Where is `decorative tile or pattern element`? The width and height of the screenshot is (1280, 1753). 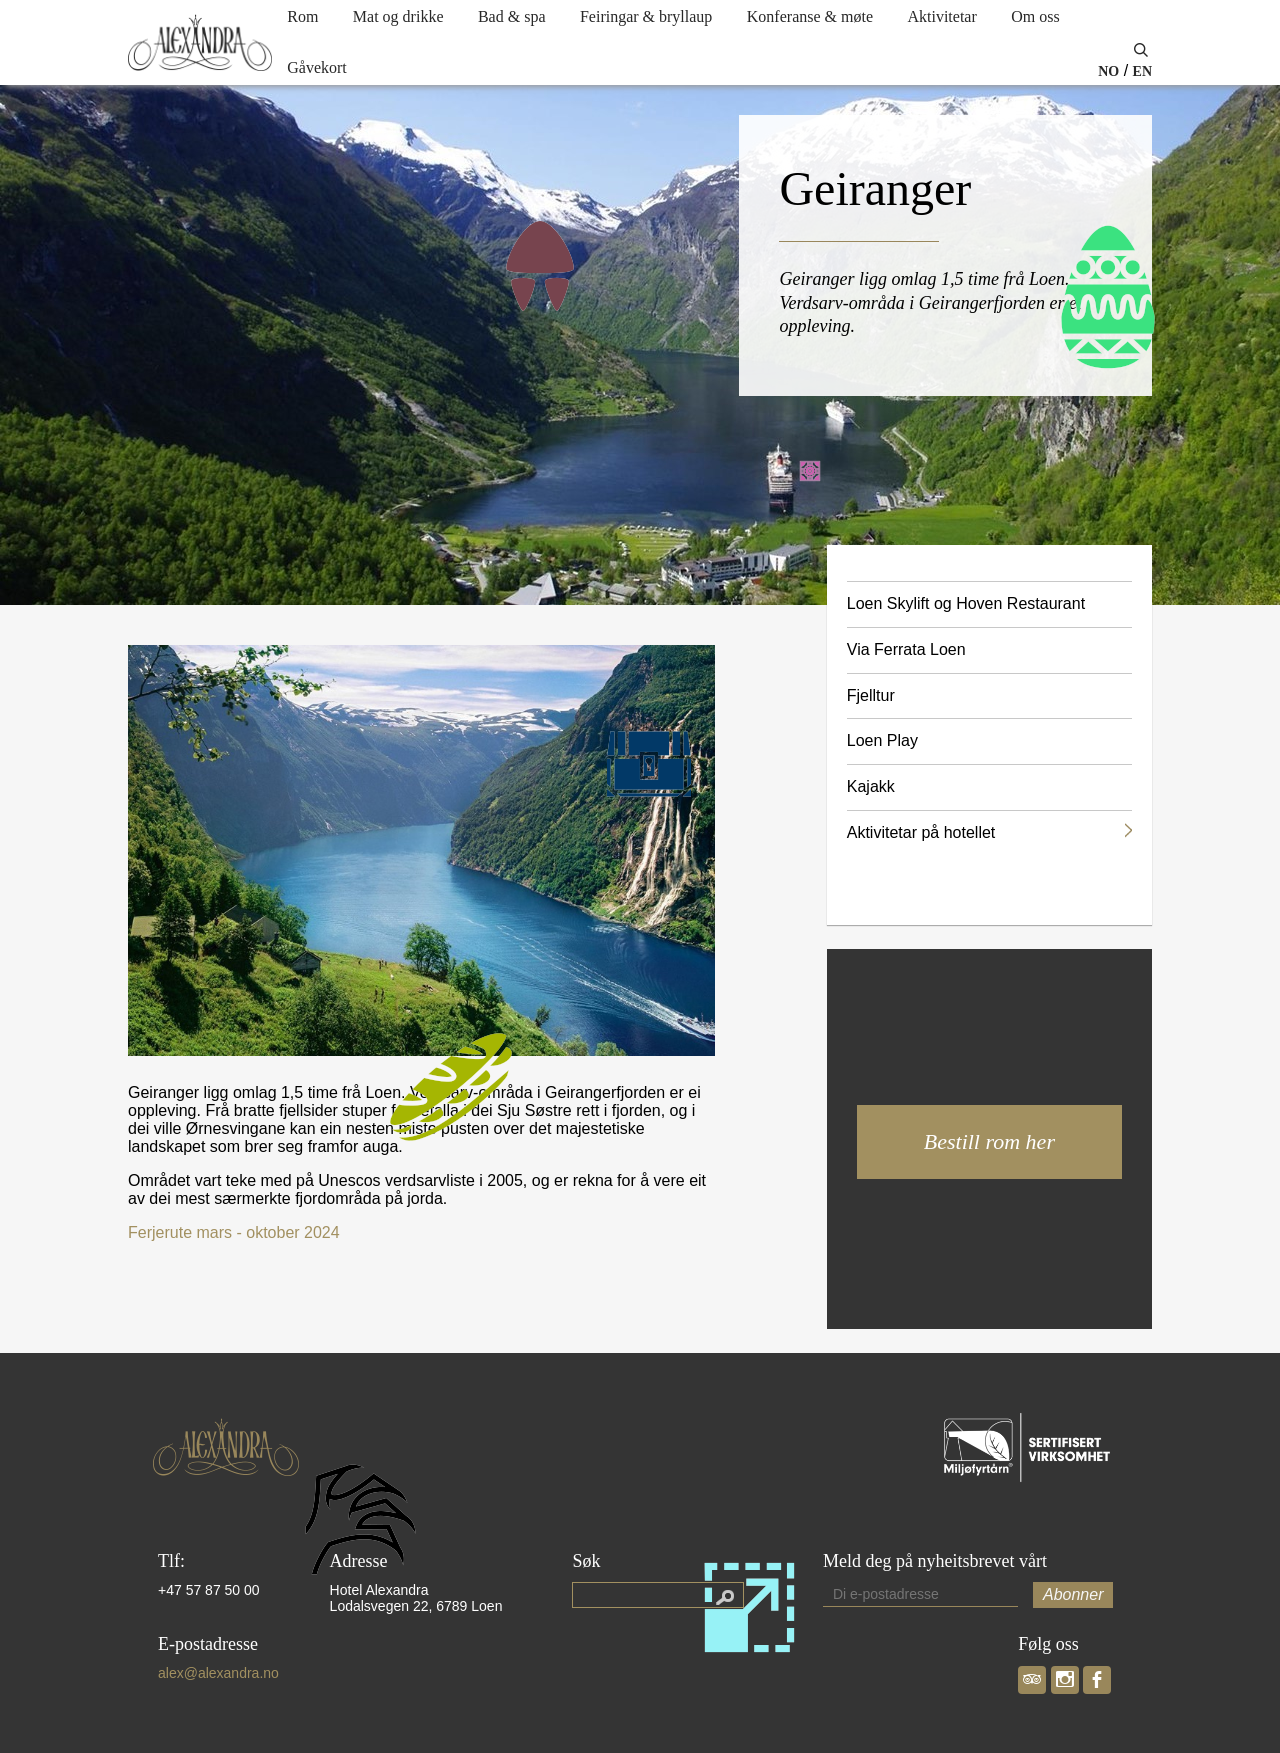 decorative tile or pattern element is located at coordinates (810, 471).